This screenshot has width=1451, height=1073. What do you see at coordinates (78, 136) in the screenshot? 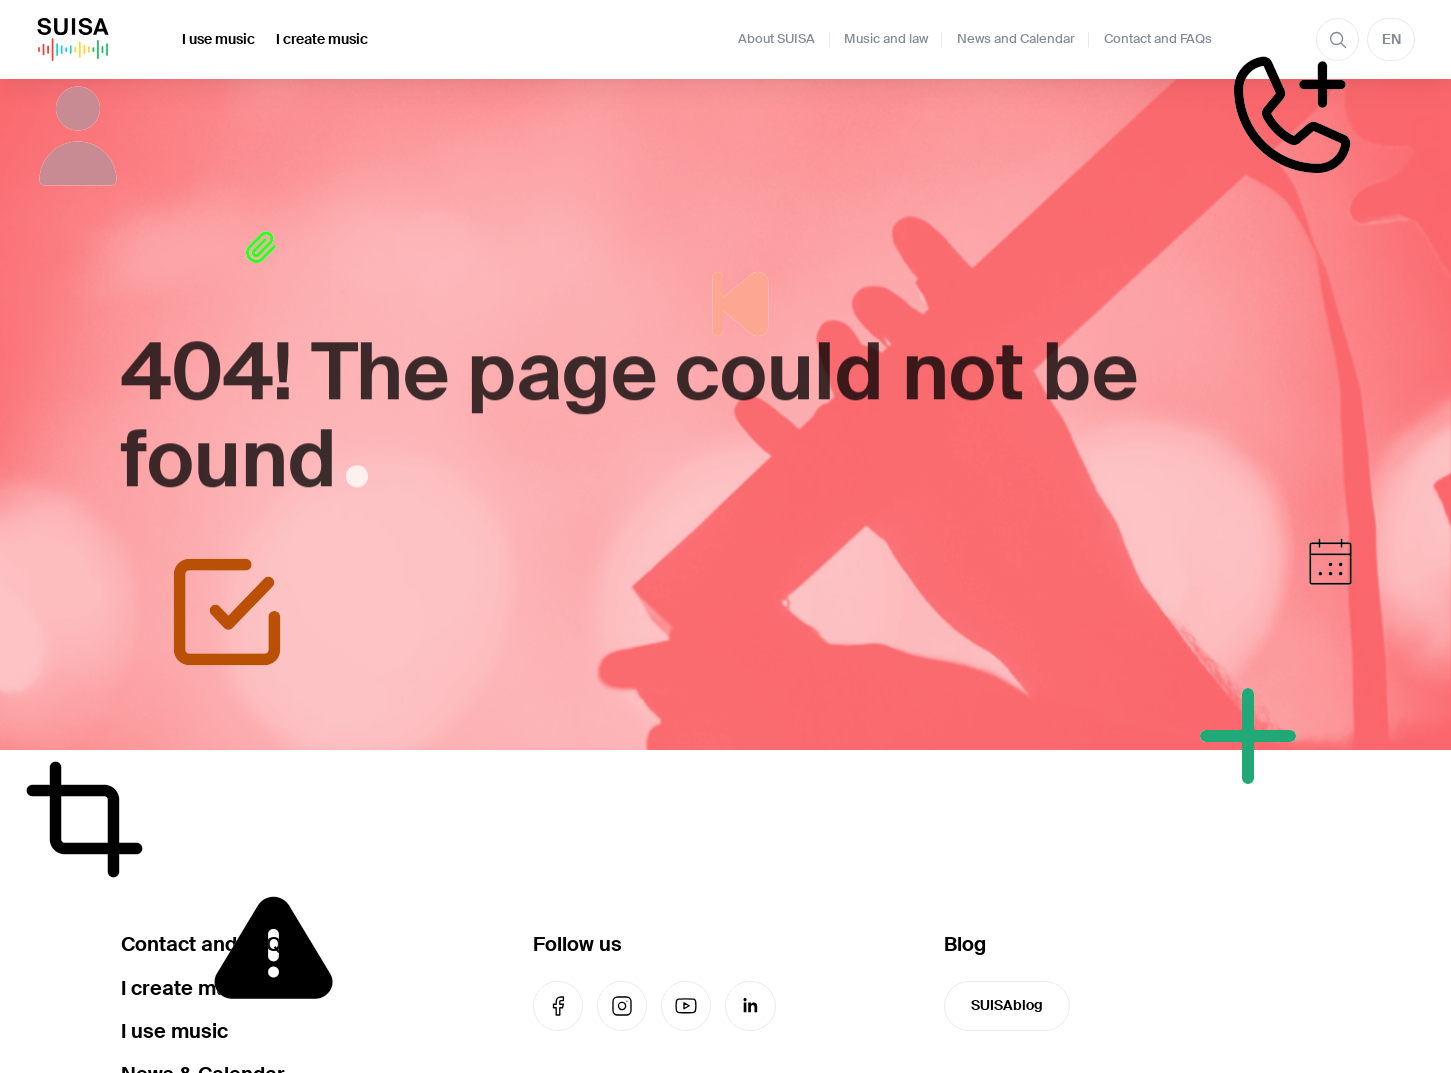
I see `view your profile` at bounding box center [78, 136].